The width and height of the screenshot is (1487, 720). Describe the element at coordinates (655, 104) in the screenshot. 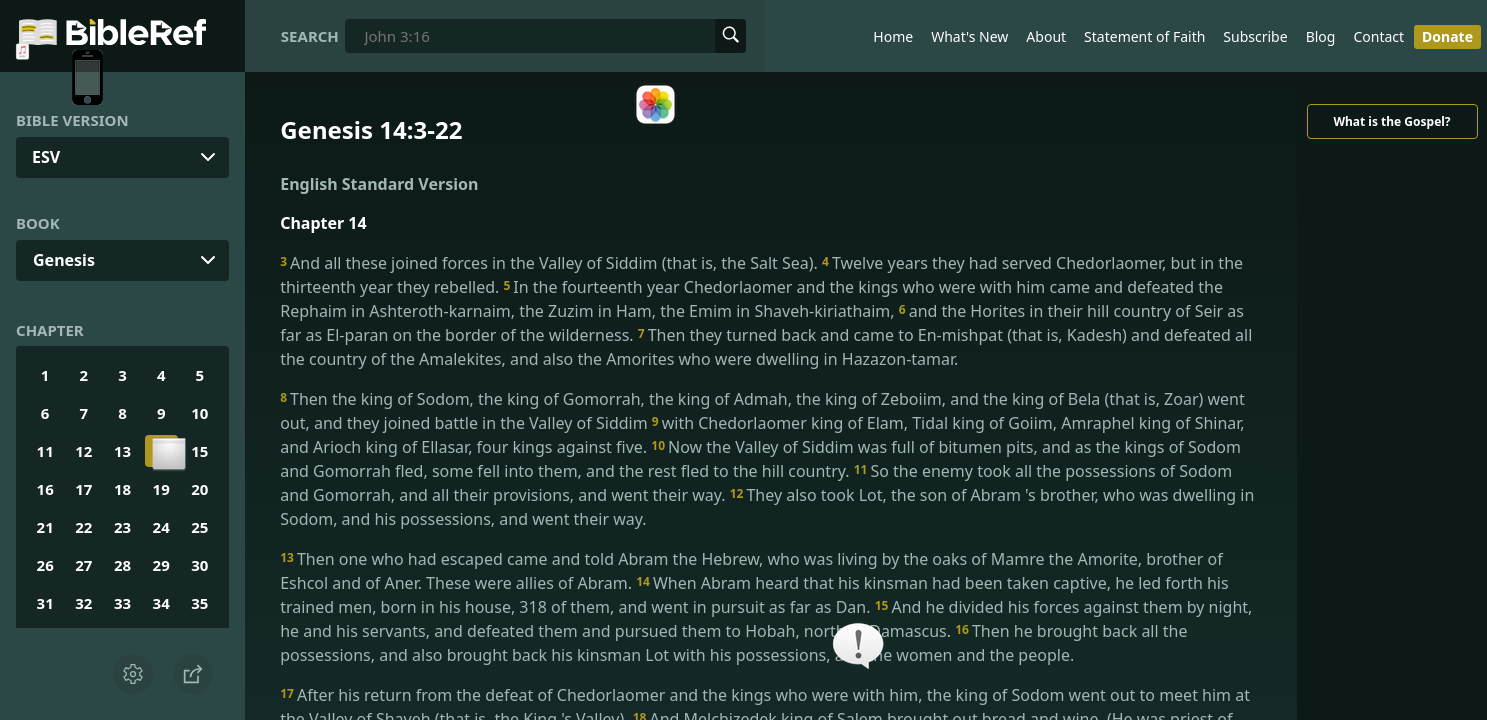

I see `open the photos app` at that location.